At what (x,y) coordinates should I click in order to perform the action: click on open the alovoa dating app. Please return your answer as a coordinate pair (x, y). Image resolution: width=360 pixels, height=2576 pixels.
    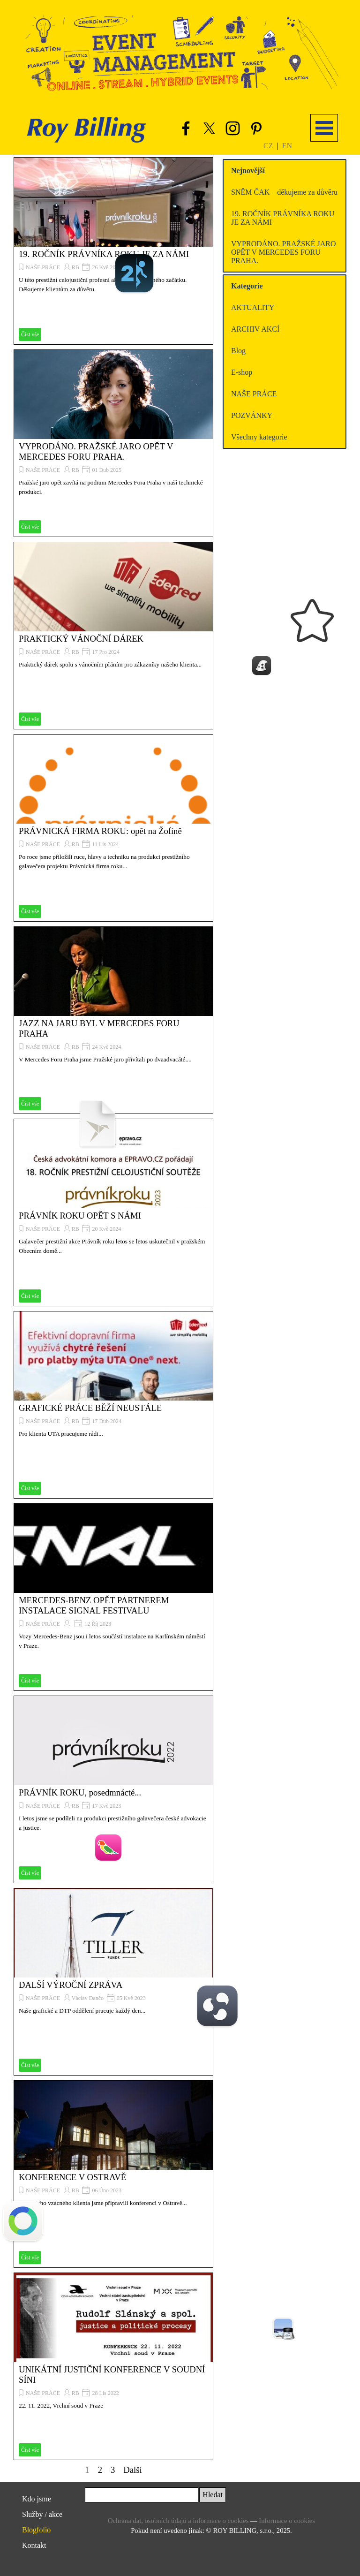
    Looking at the image, I should click on (108, 1848).